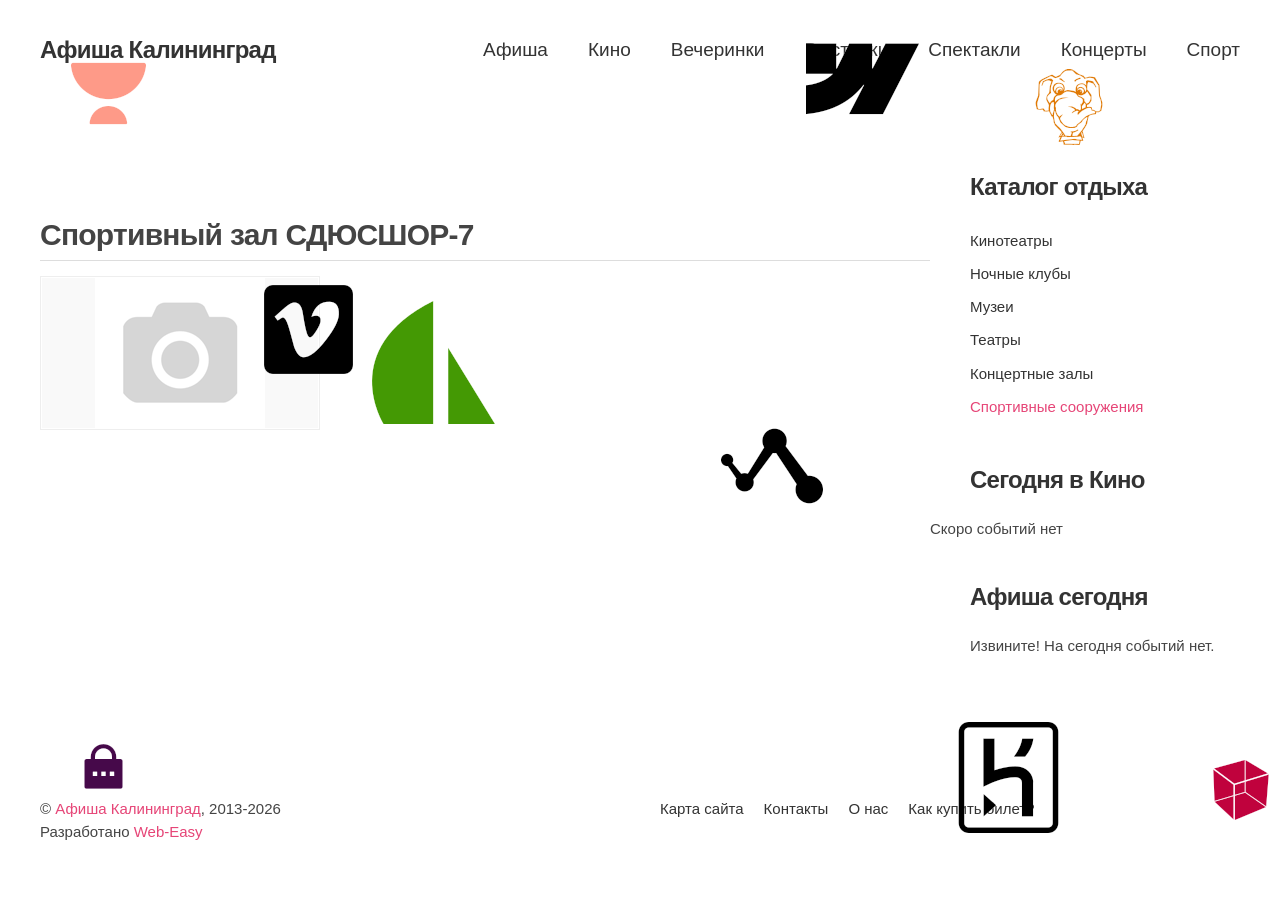 Image resolution: width=1280 pixels, height=913 pixels. What do you see at coordinates (103, 767) in the screenshot?
I see `enter password to unlock` at bounding box center [103, 767].